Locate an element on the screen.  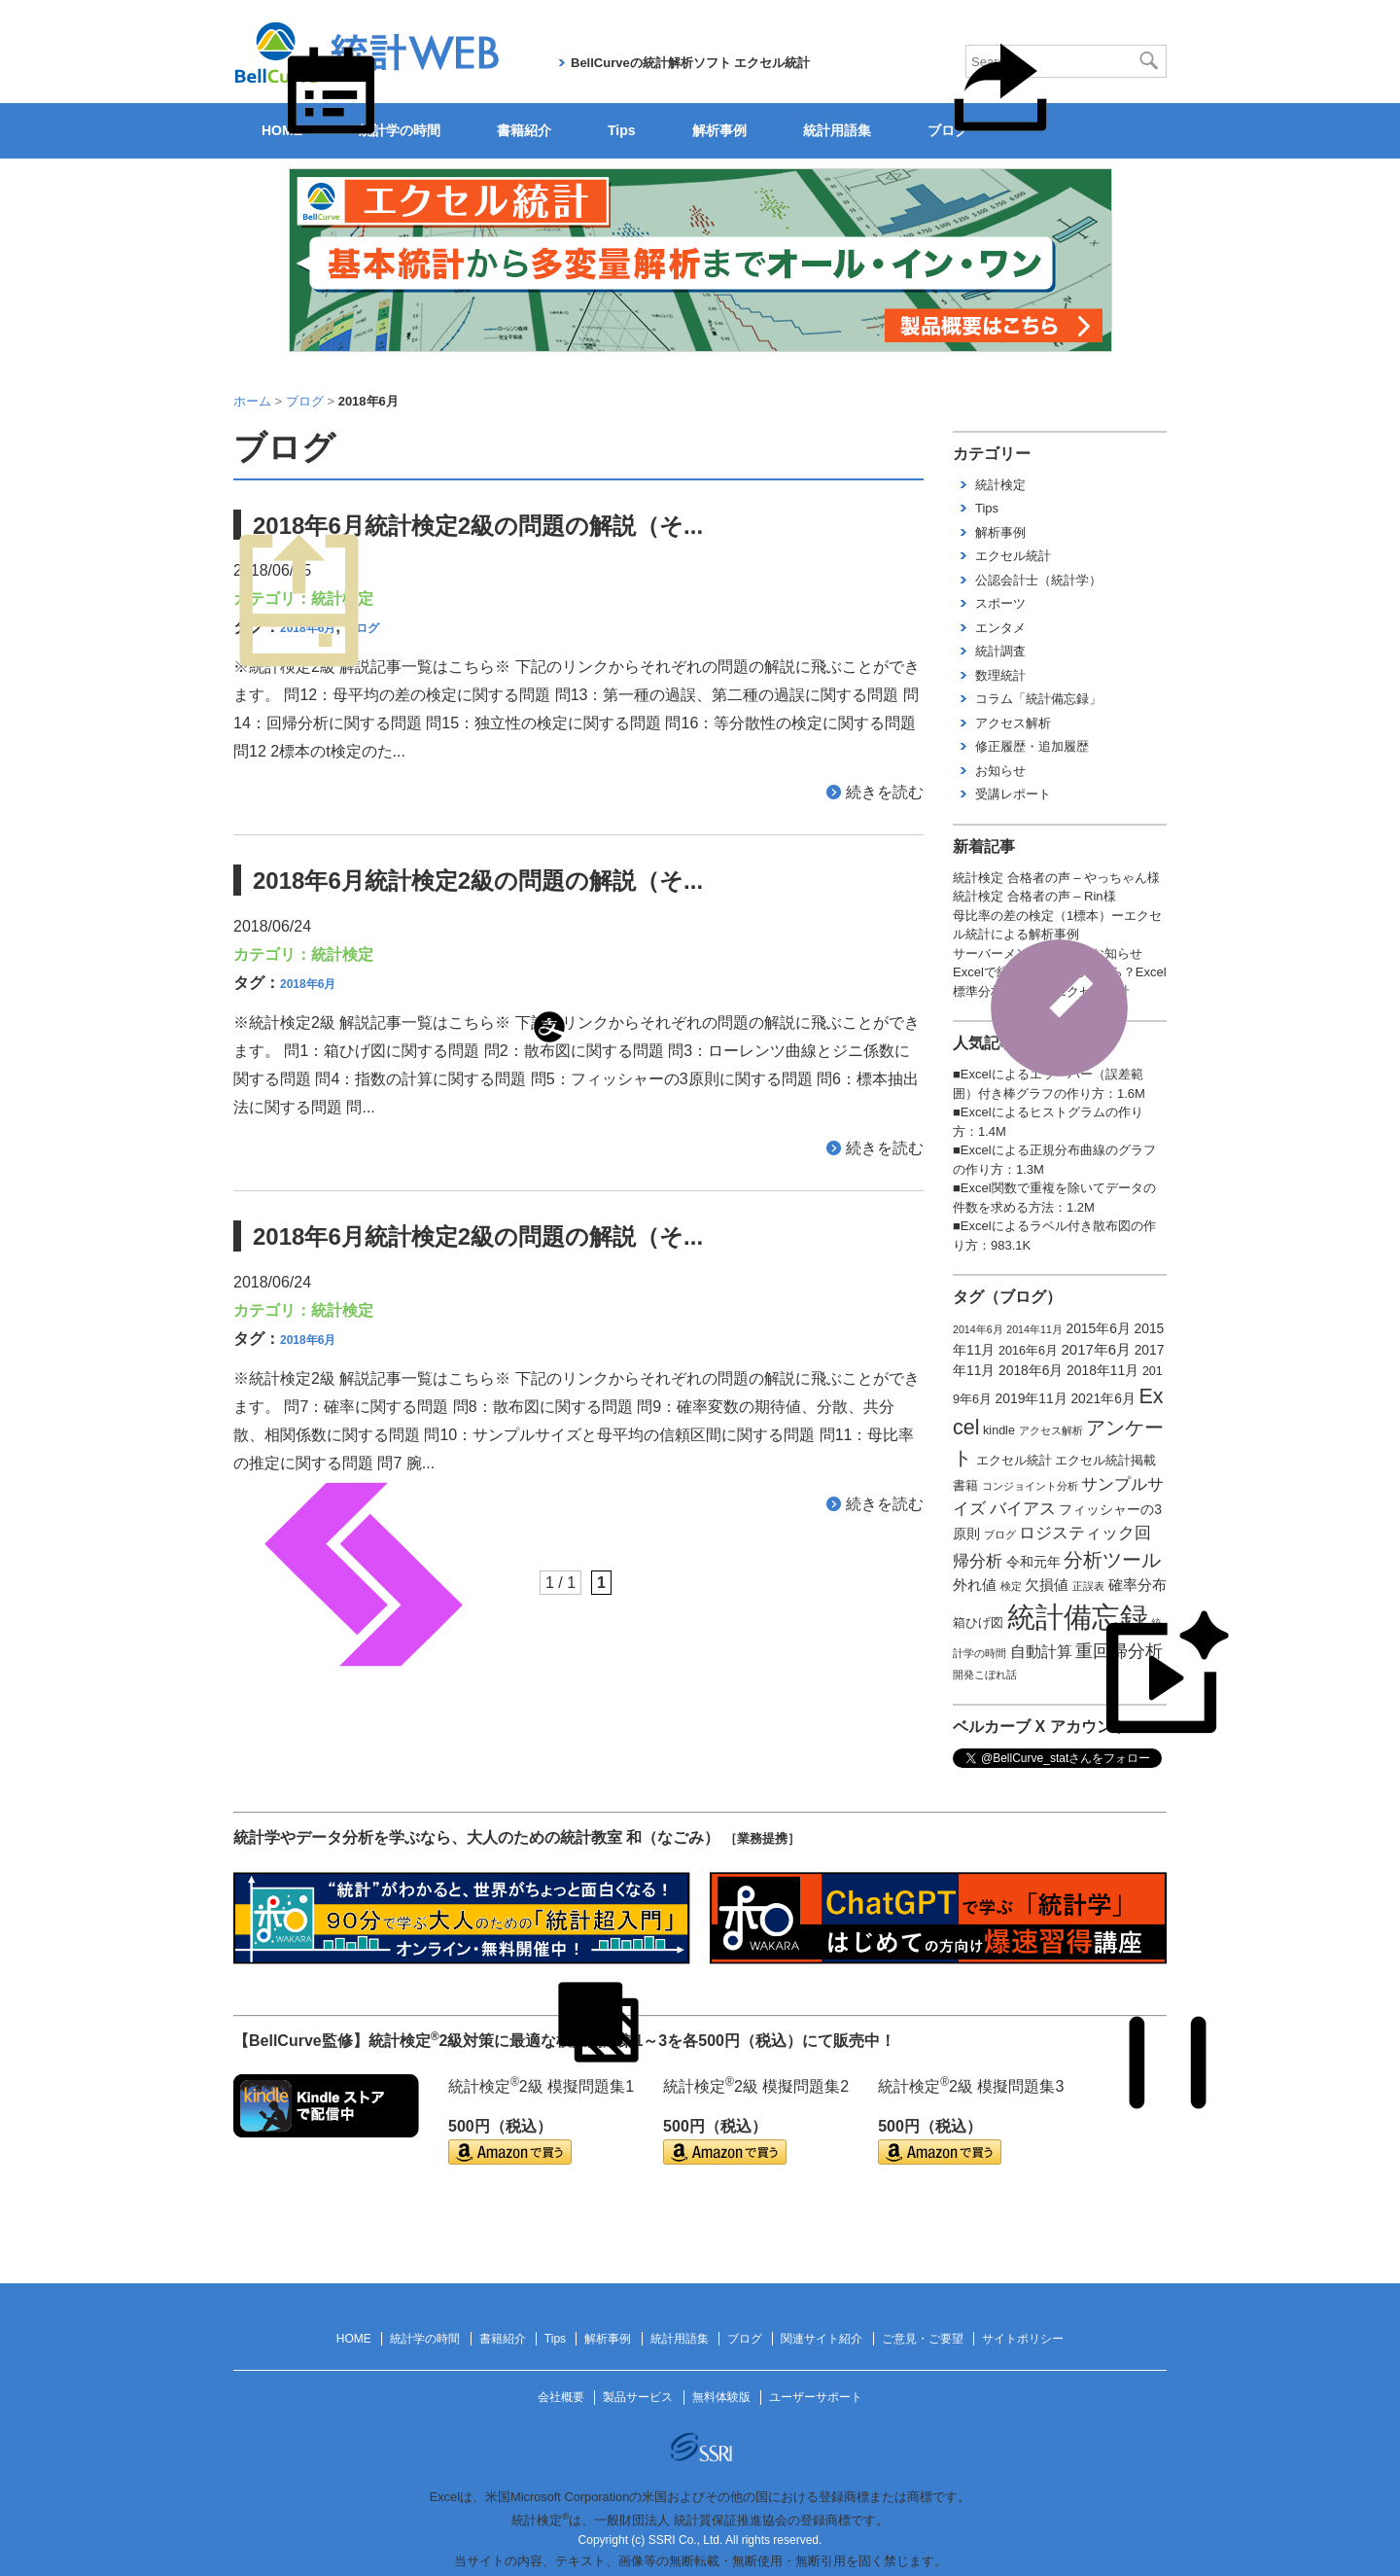
share content to another app or person is located at coordinates (1000, 89).